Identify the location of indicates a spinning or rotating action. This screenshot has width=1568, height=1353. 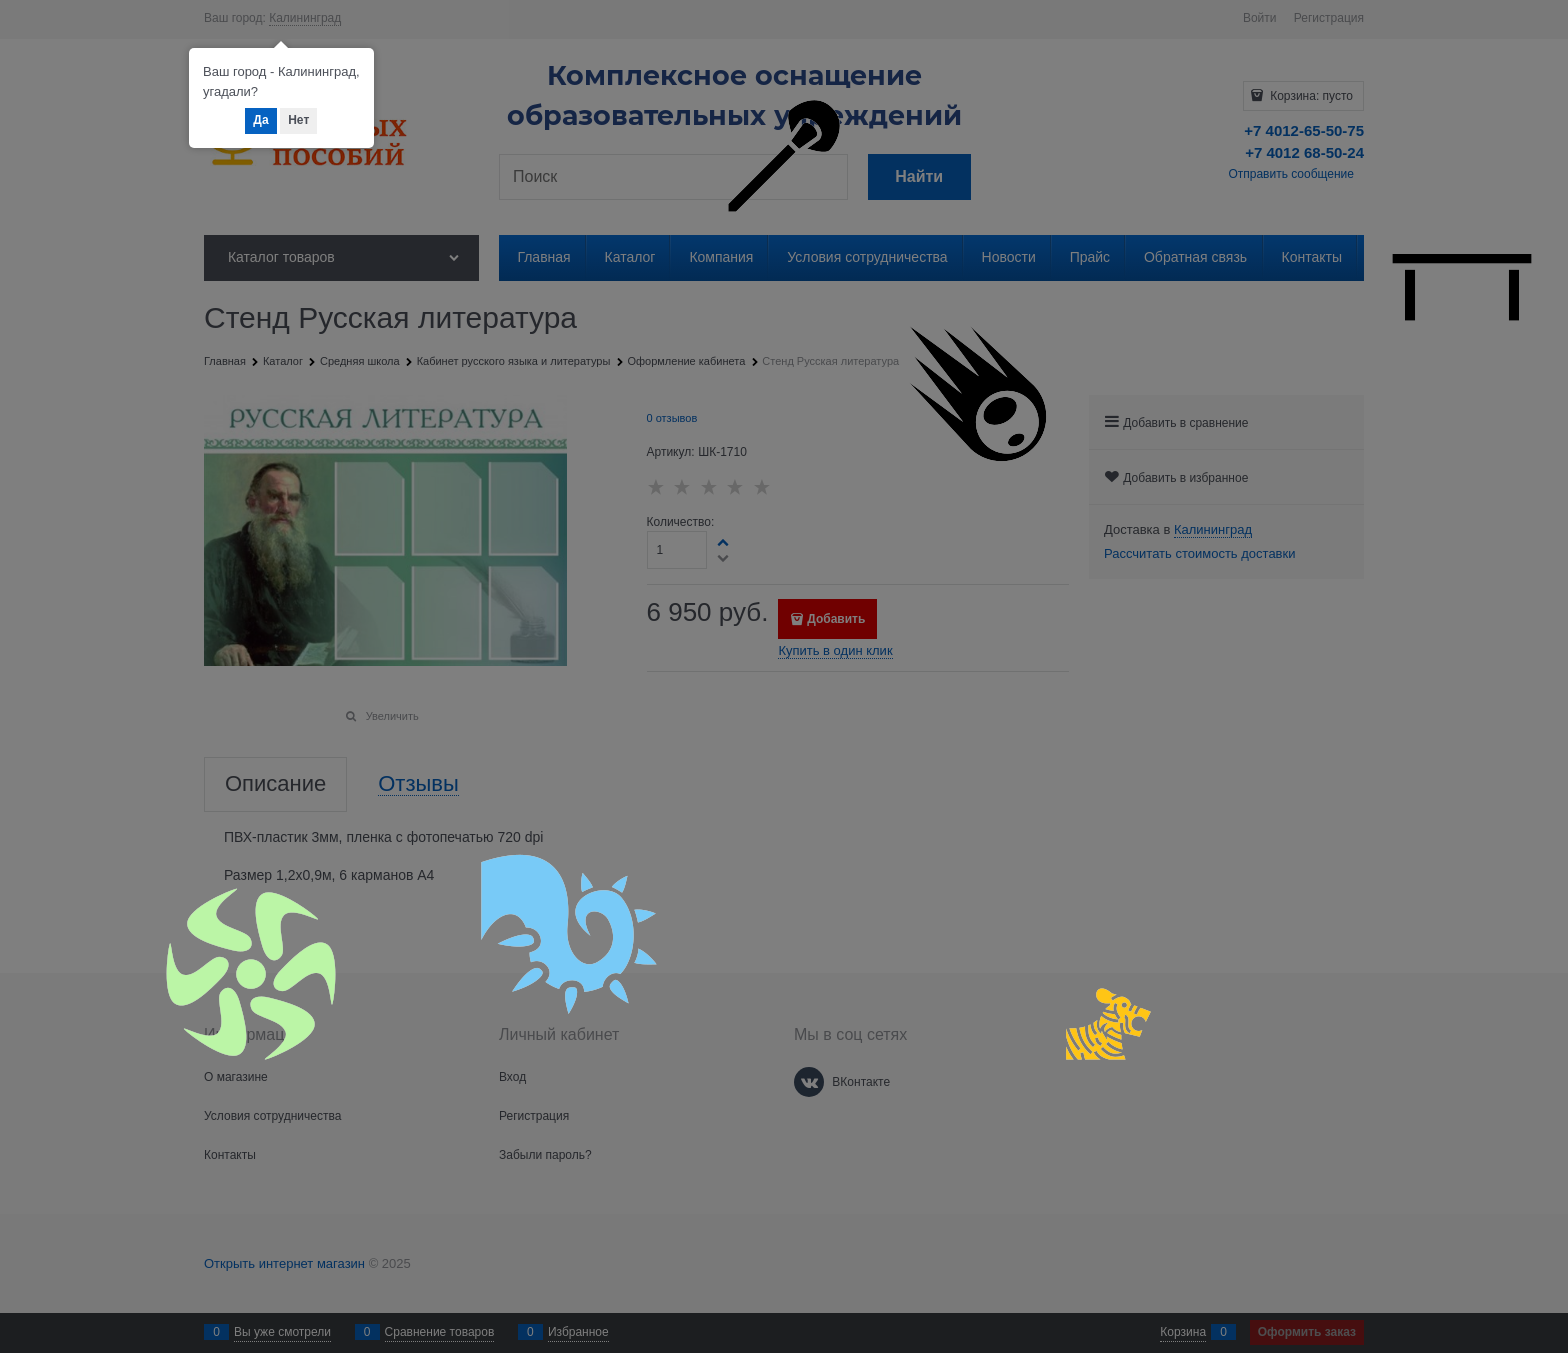
(251, 972).